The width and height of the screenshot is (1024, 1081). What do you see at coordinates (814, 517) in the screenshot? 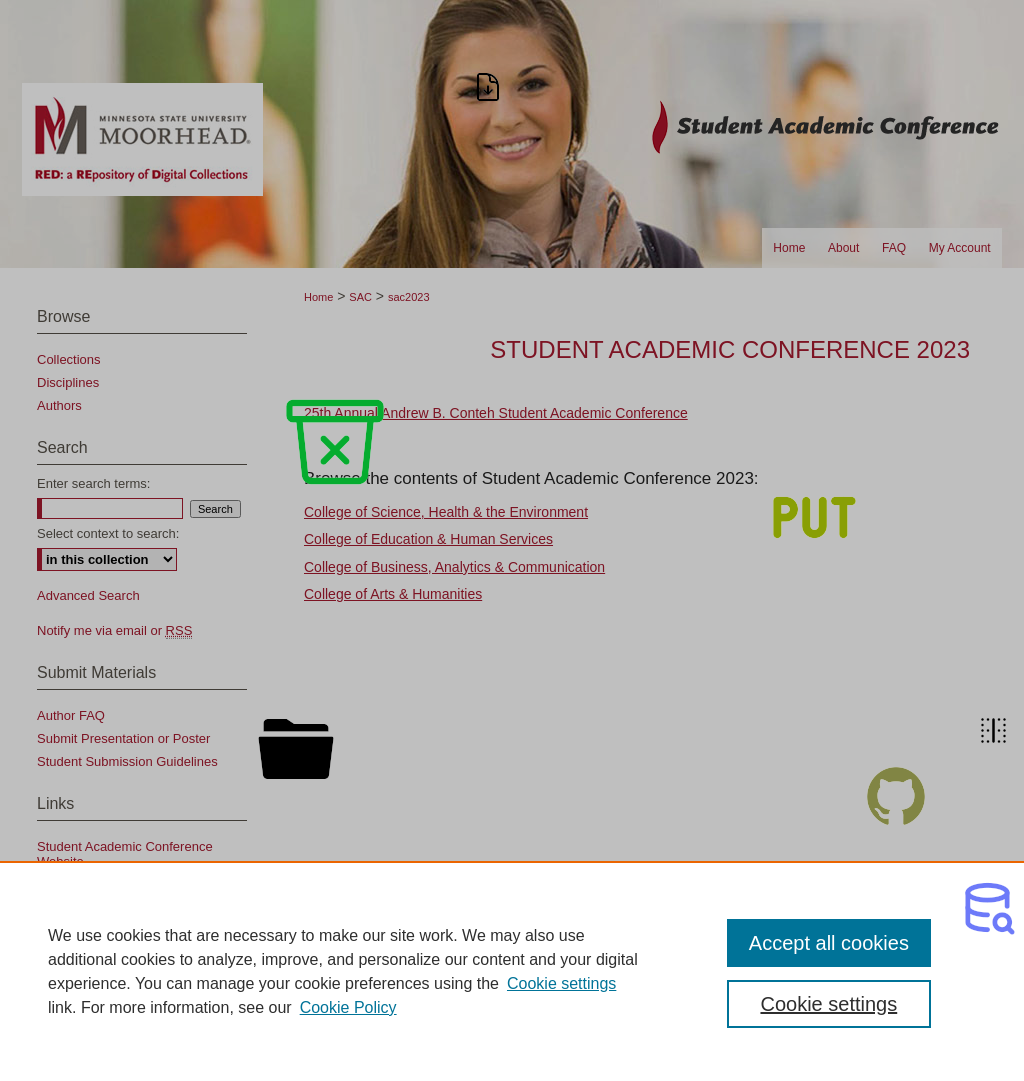
I see `indicates an HTTP PUT request method` at bounding box center [814, 517].